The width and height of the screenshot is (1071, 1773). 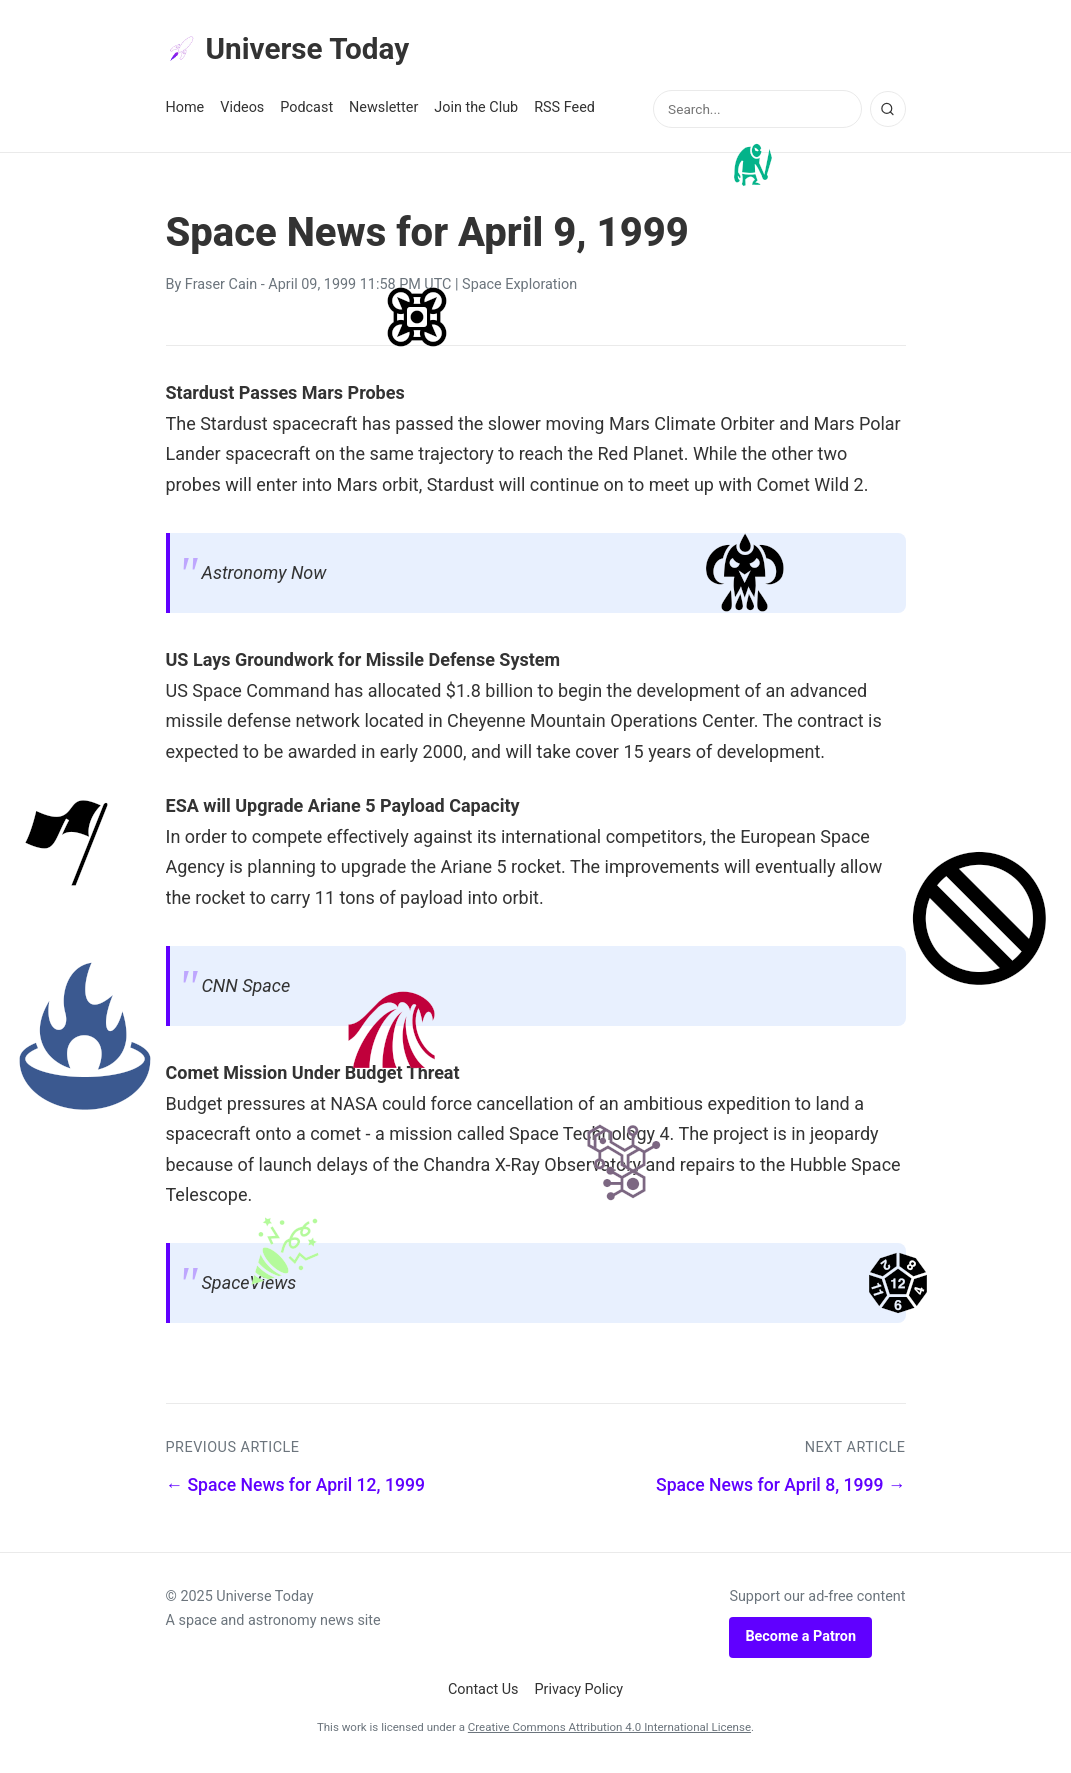 What do you see at coordinates (65, 842) in the screenshot?
I see `mark a checkpoint or milestone` at bounding box center [65, 842].